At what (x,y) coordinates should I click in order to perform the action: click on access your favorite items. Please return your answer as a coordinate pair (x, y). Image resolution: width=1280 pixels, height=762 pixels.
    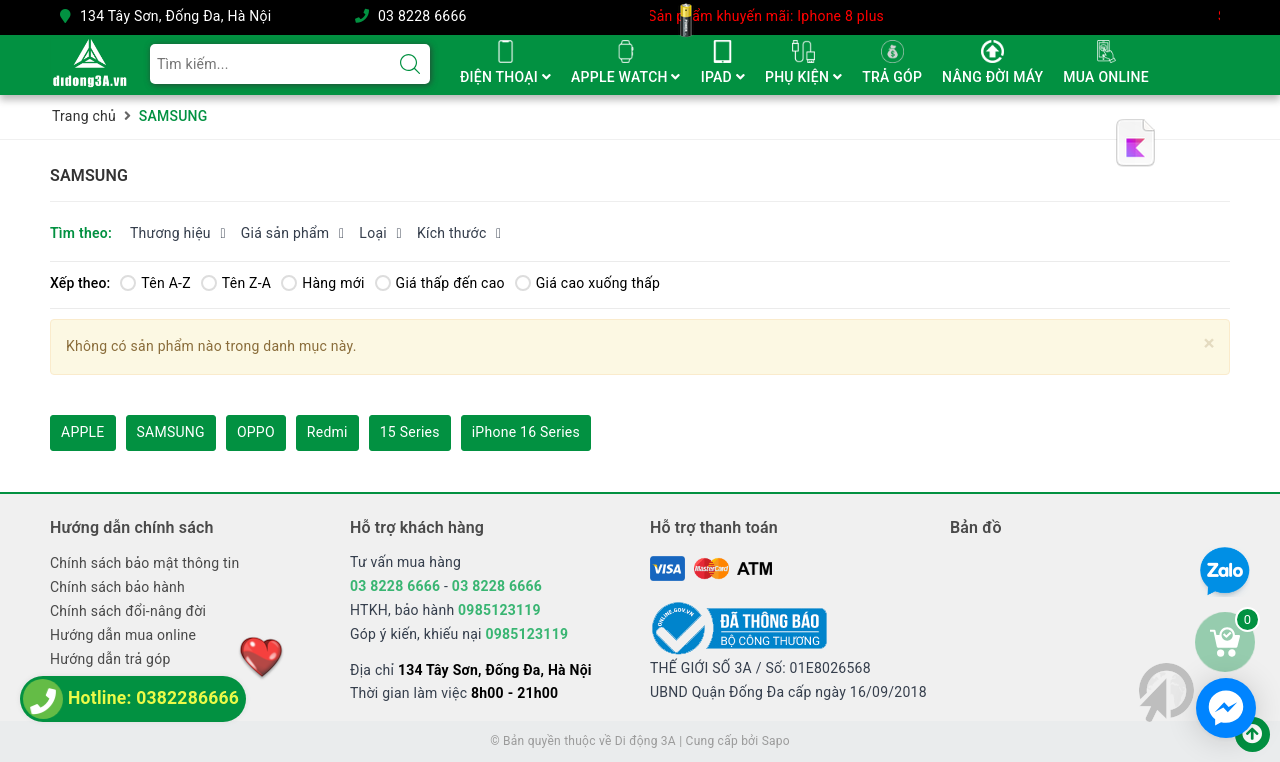
    Looking at the image, I should click on (263, 658).